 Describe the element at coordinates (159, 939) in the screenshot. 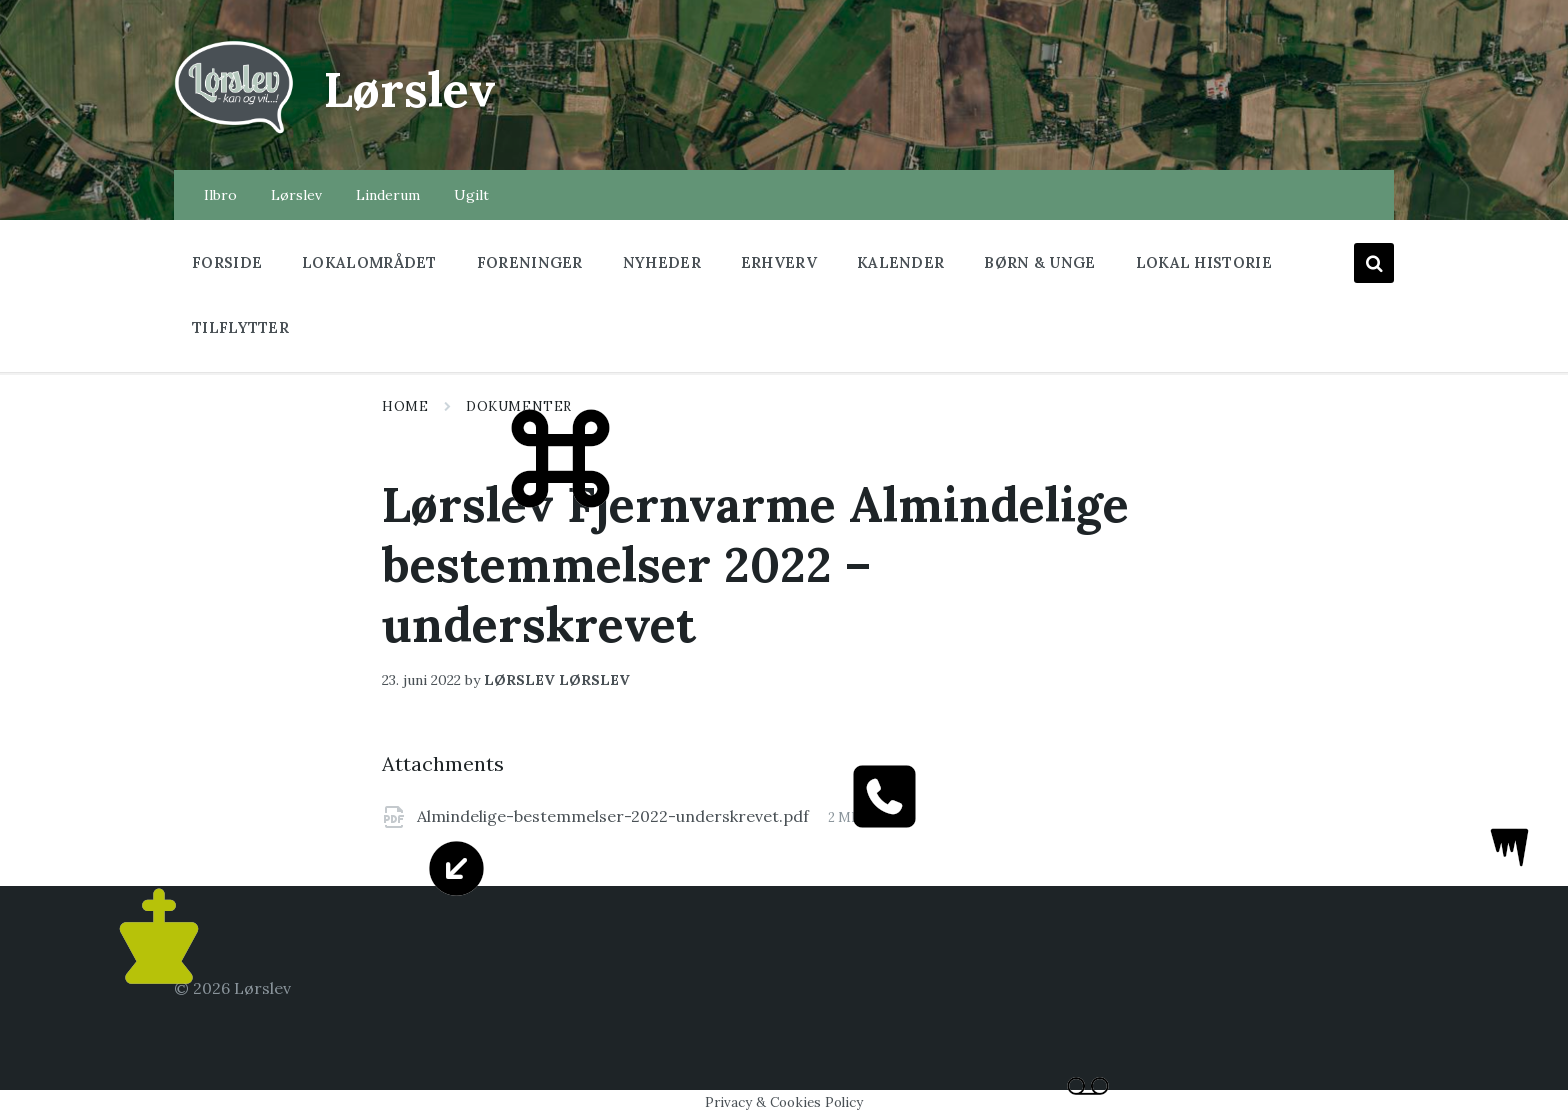

I see `chess king piece indicator` at that location.